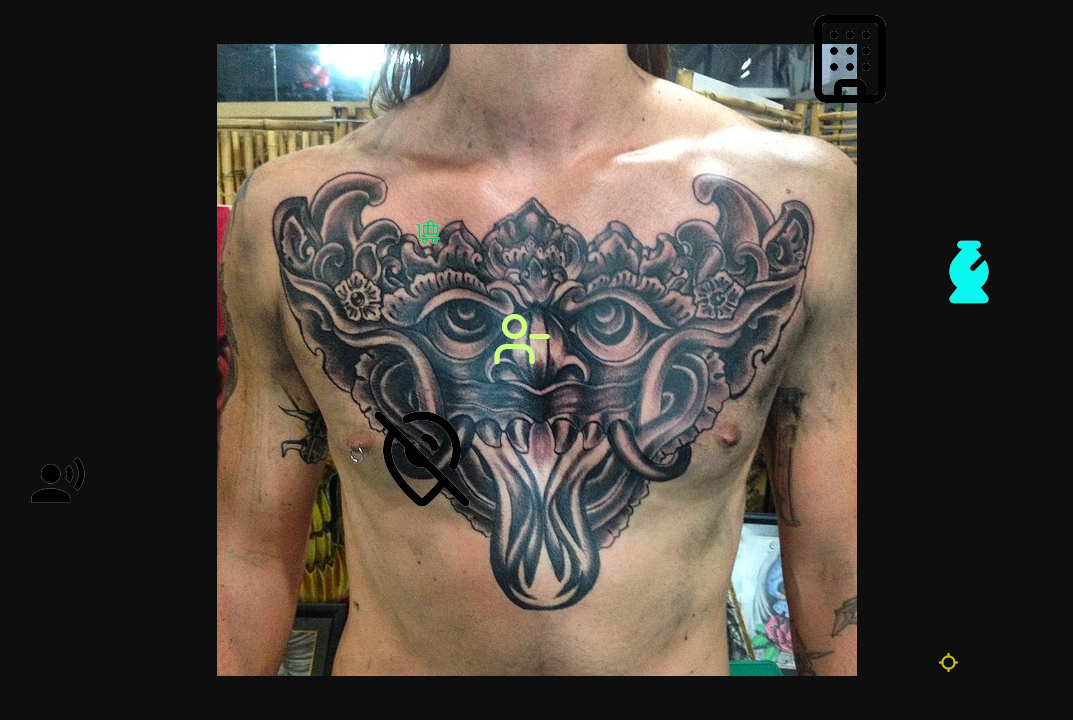 The width and height of the screenshot is (1073, 720). What do you see at coordinates (428, 232) in the screenshot?
I see `baggage claim area indicator` at bounding box center [428, 232].